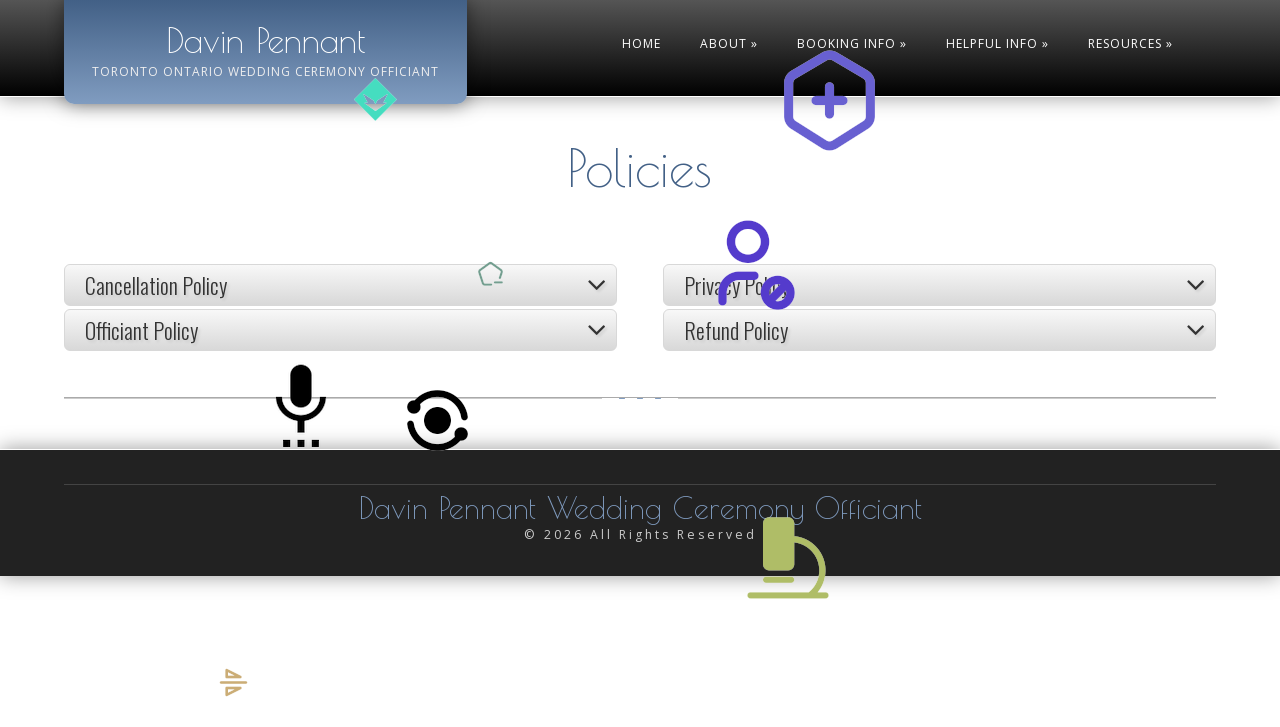 This screenshot has height=727, width=1280. I want to click on discord hypesquad house of balance badge, so click(375, 99).